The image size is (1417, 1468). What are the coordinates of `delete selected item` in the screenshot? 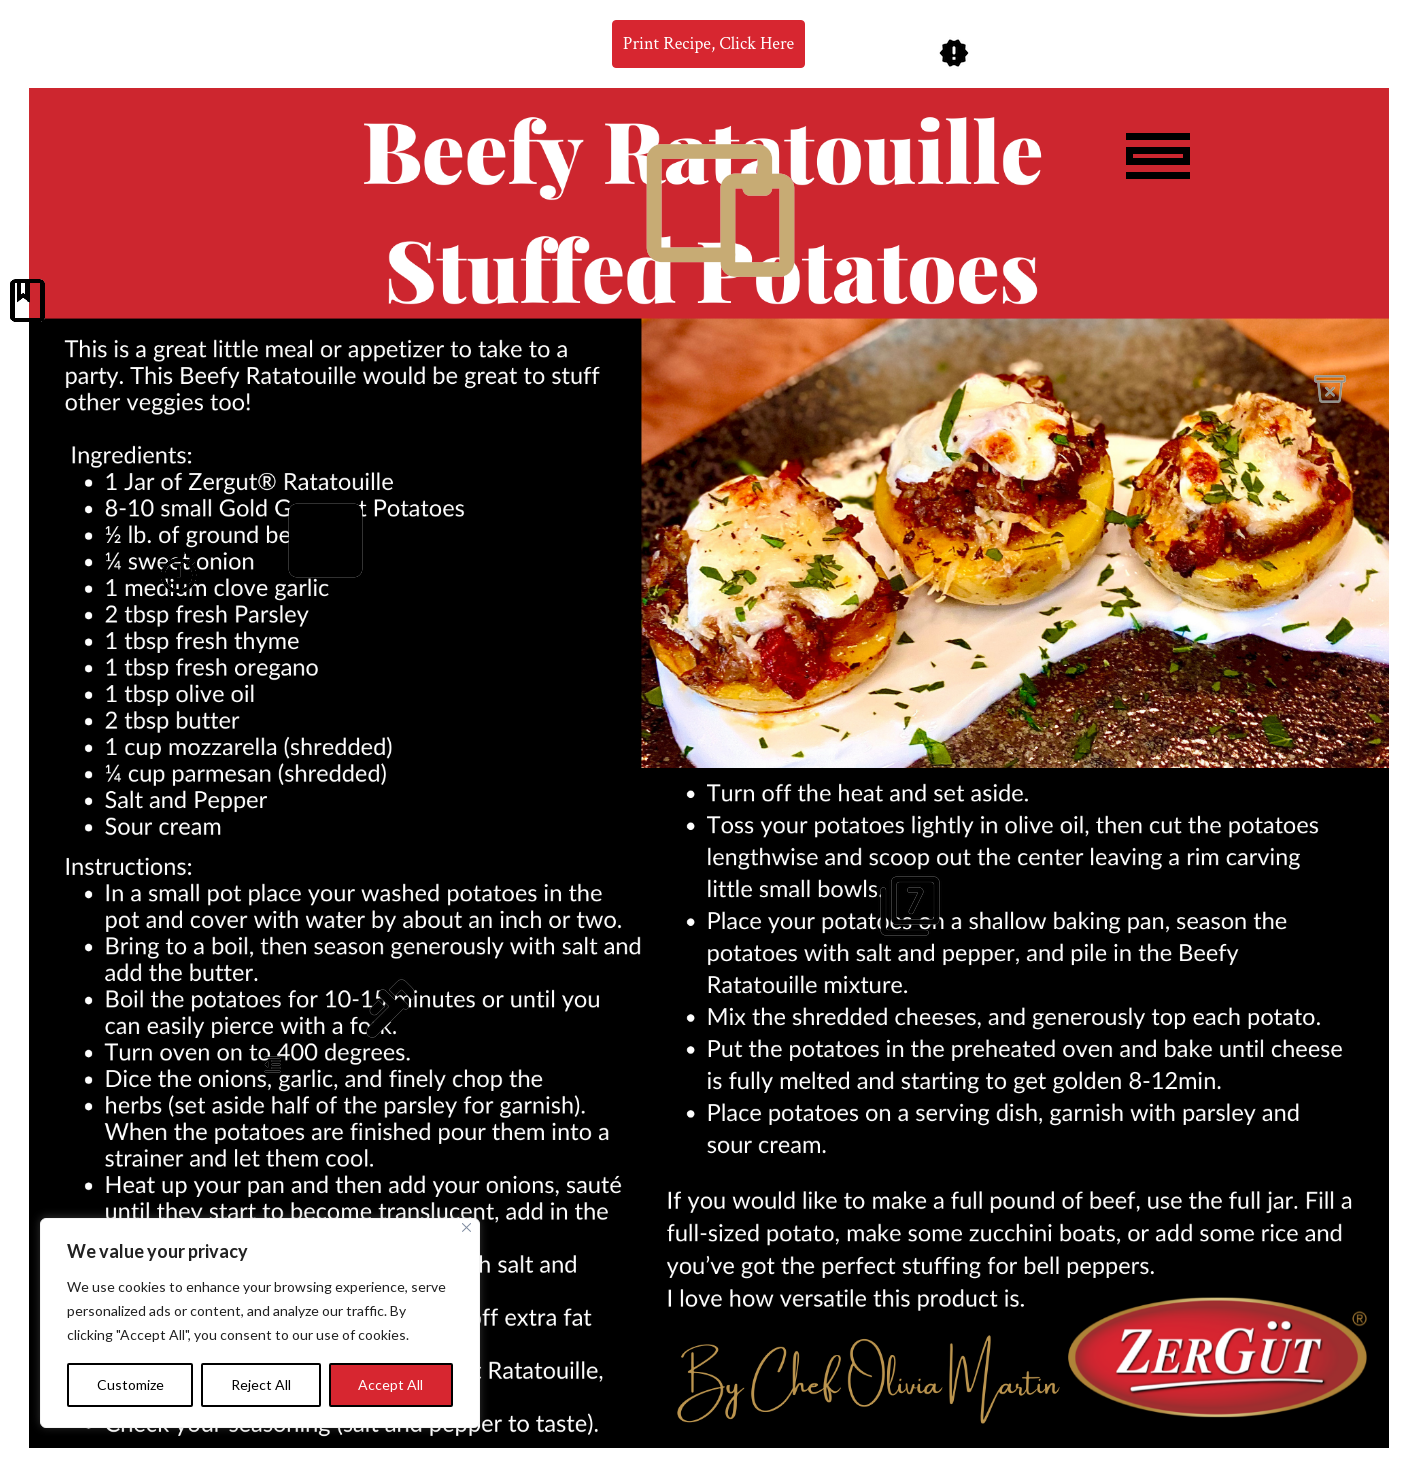 It's located at (1330, 389).